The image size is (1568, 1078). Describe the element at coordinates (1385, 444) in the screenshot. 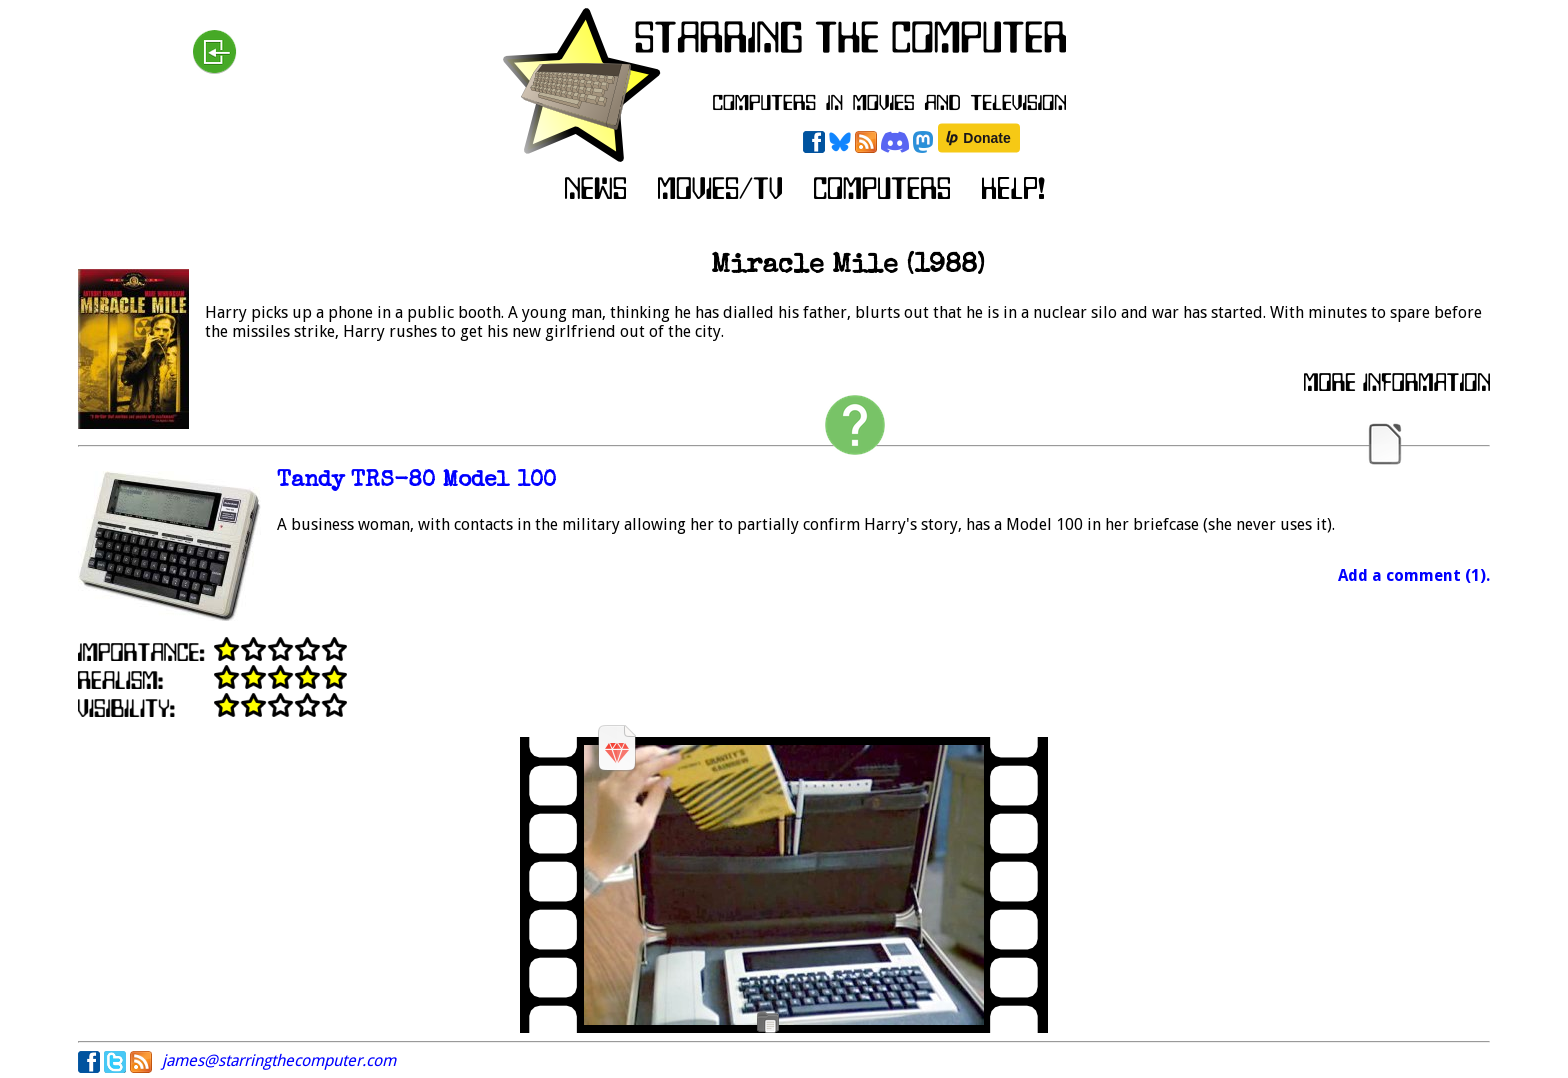

I see `open libreoffice start center` at that location.